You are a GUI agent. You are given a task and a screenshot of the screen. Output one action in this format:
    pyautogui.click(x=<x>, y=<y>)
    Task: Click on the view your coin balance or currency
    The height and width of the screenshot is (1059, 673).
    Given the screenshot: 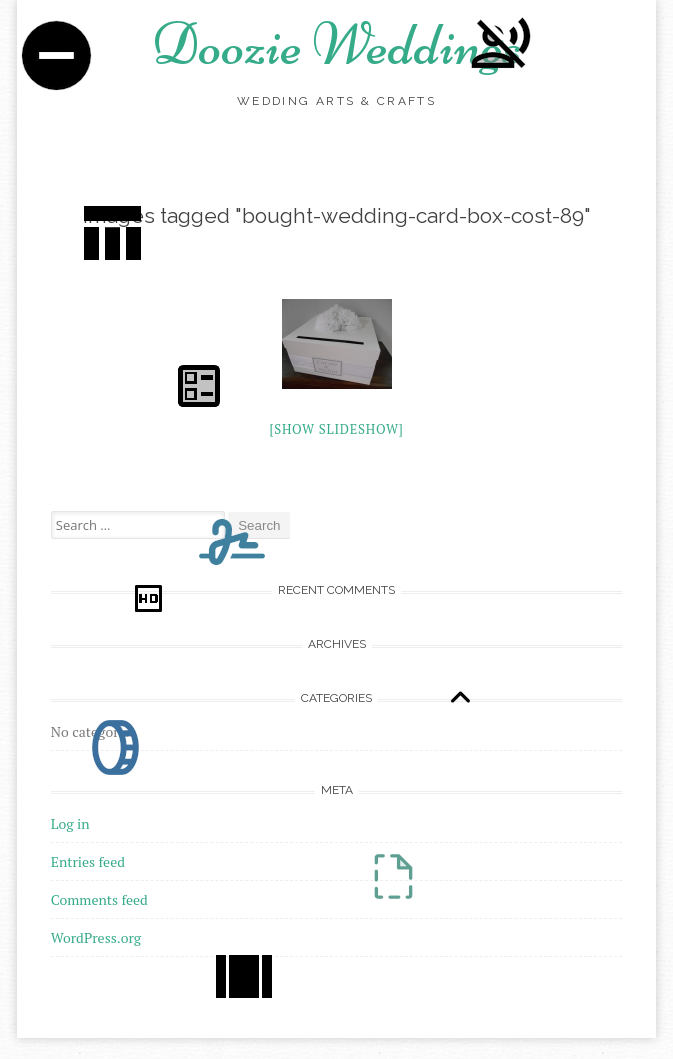 What is the action you would take?
    pyautogui.click(x=115, y=747)
    